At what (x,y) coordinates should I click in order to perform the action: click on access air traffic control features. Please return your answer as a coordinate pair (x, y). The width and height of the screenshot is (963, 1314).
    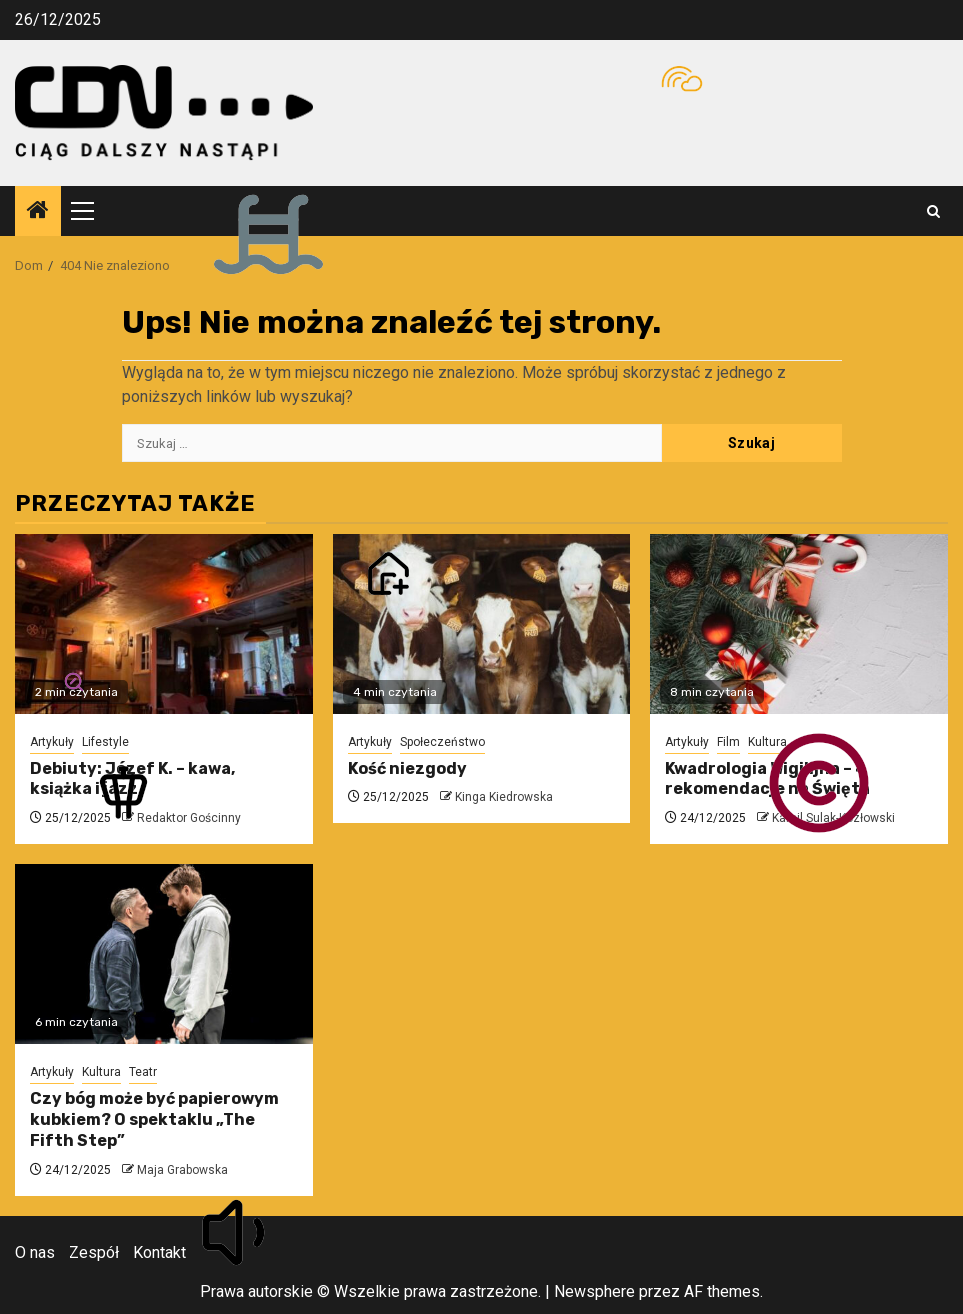
    Looking at the image, I should click on (123, 792).